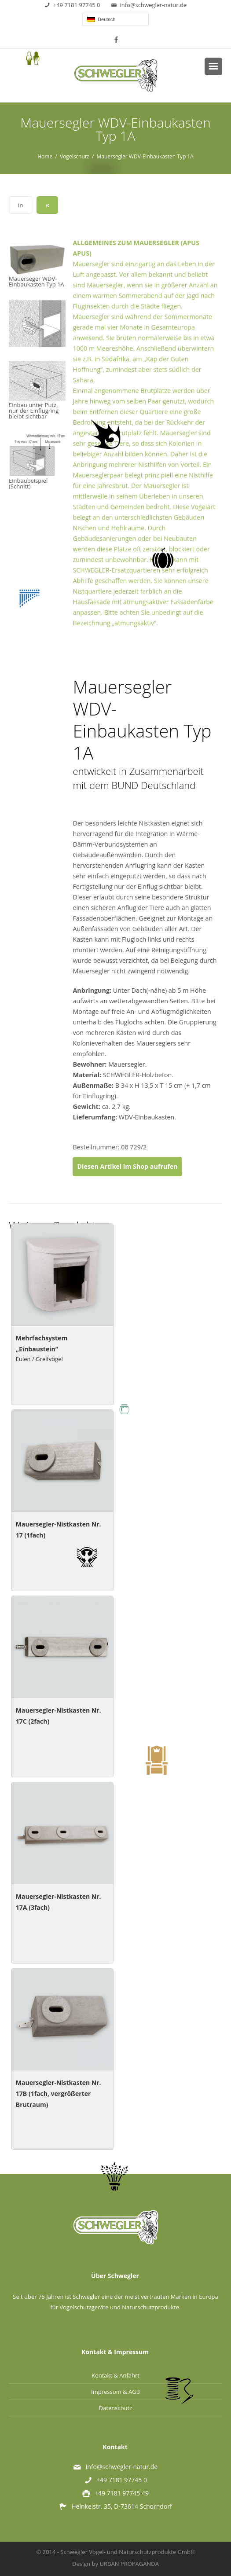 The width and height of the screenshot is (231, 2576). What do you see at coordinates (105, 434) in the screenshot?
I see `indicates a power-up or special ability activation` at bounding box center [105, 434].